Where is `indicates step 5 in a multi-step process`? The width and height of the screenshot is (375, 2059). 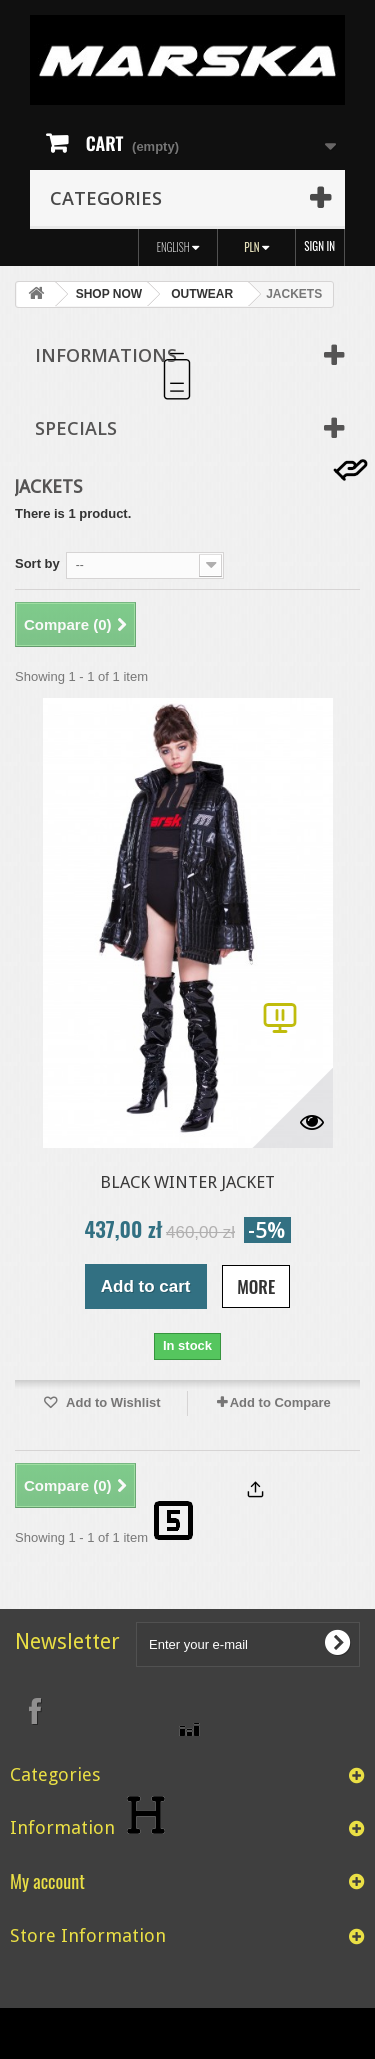
indicates step 5 in a multi-step process is located at coordinates (173, 1520).